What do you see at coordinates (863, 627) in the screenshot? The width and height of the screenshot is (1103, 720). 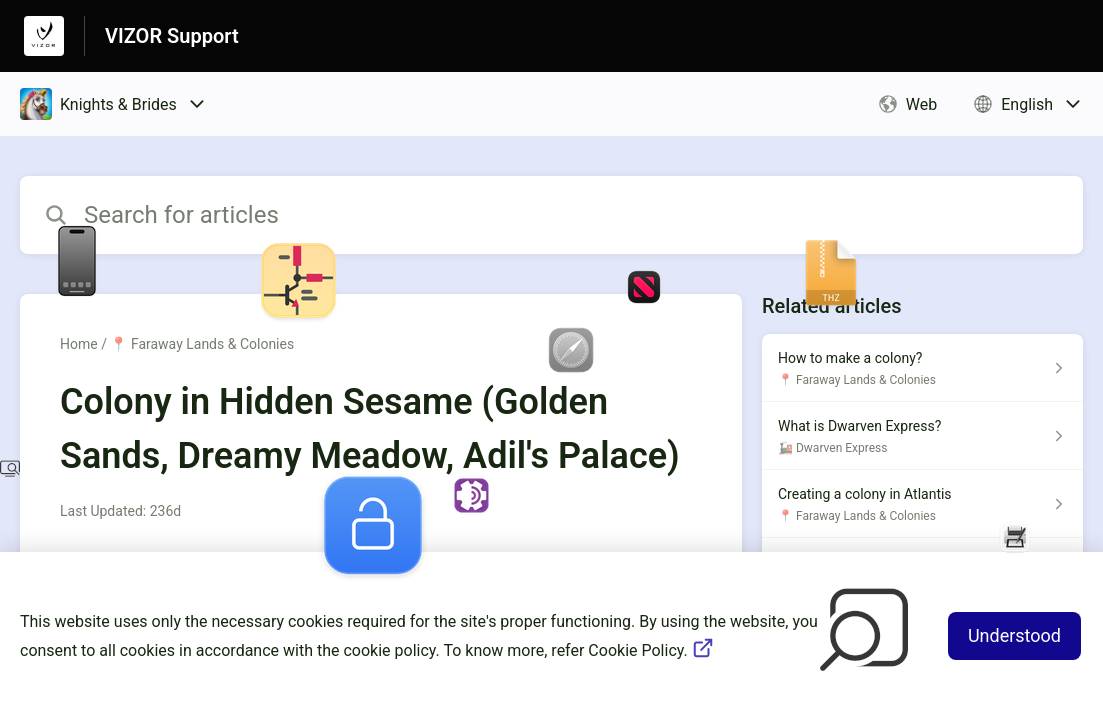 I see `open image viewer application` at bounding box center [863, 627].